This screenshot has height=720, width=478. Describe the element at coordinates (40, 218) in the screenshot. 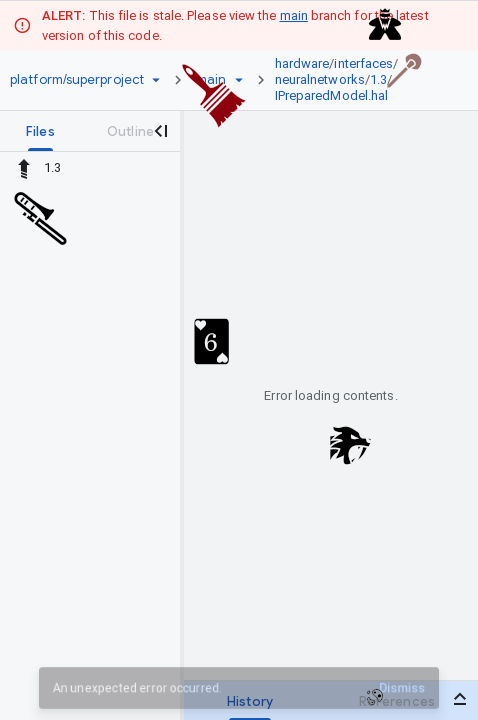

I see `access brass instrument sounds or samples` at that location.